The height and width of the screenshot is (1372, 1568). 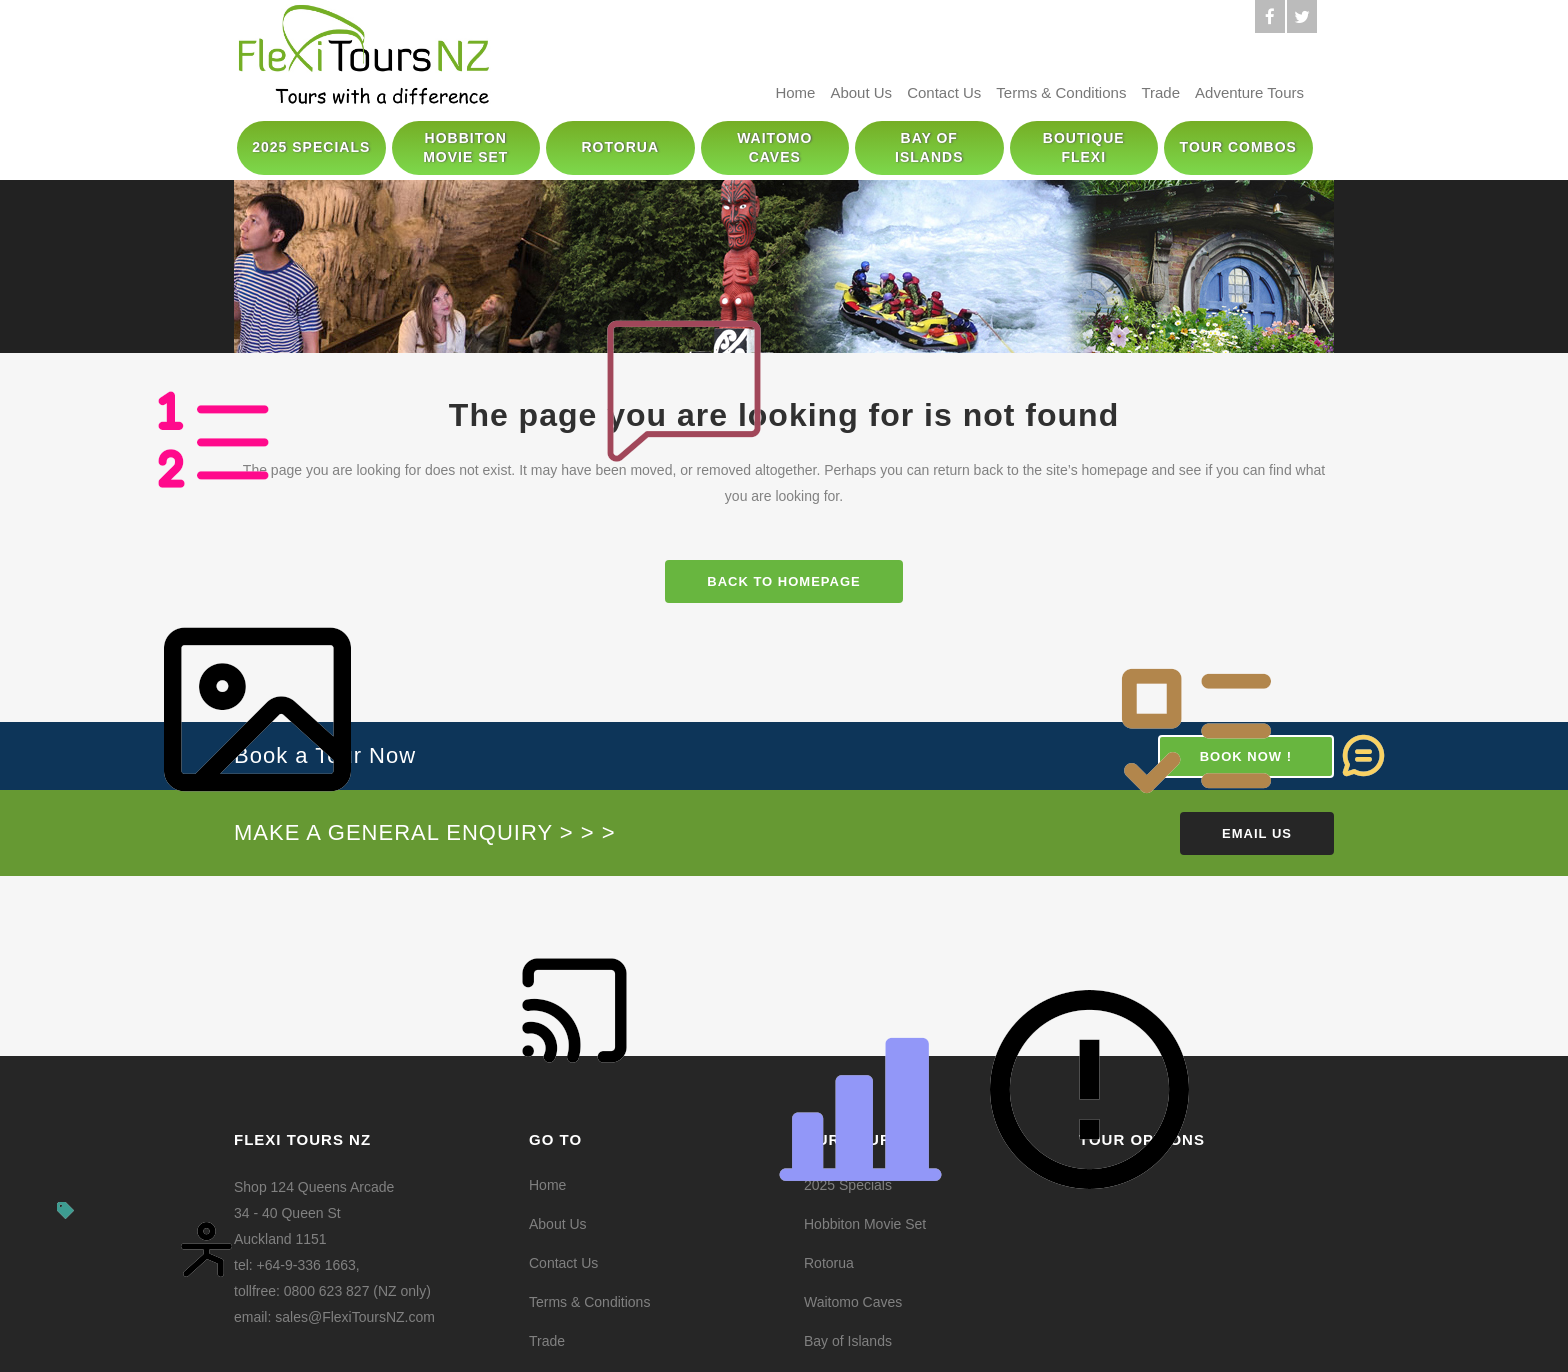 I want to click on view analytics or statistics, so click(x=860, y=1112).